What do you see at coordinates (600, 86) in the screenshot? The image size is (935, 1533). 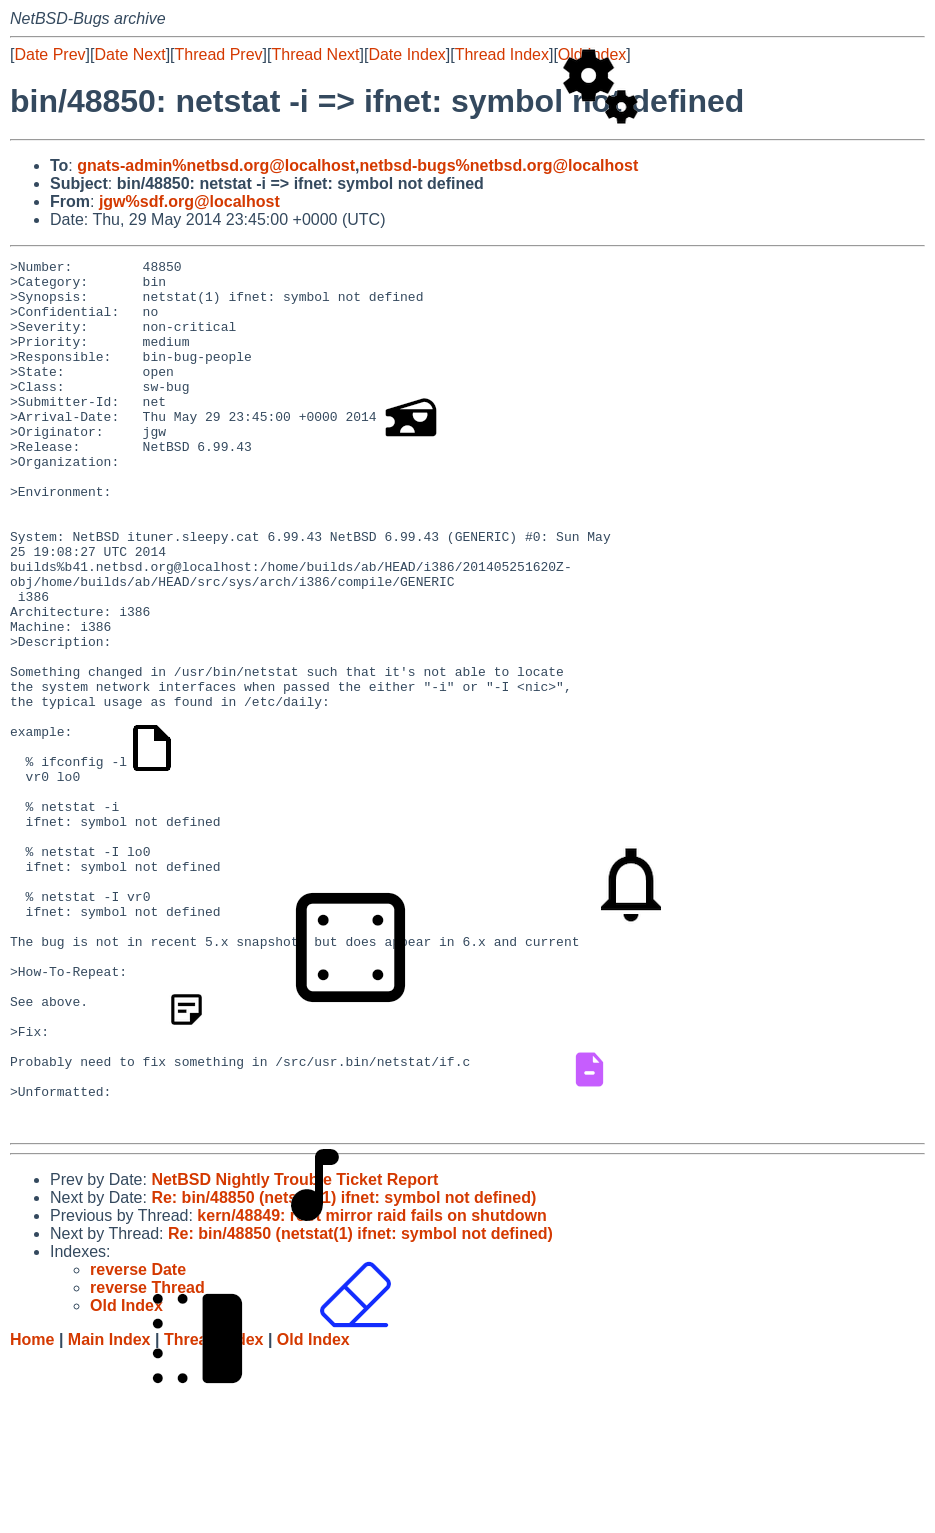 I see `access miscellaneous settings or services` at bounding box center [600, 86].